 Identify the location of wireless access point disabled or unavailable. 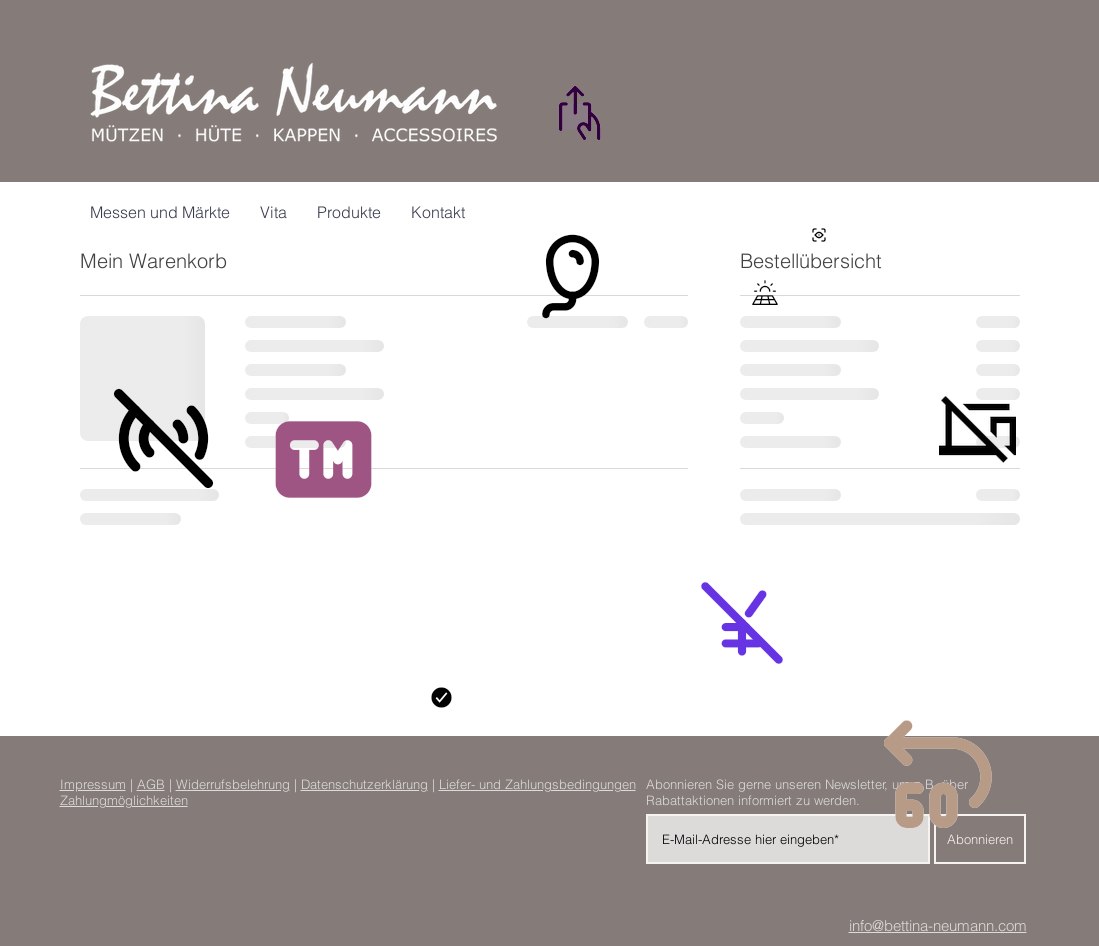
(163, 438).